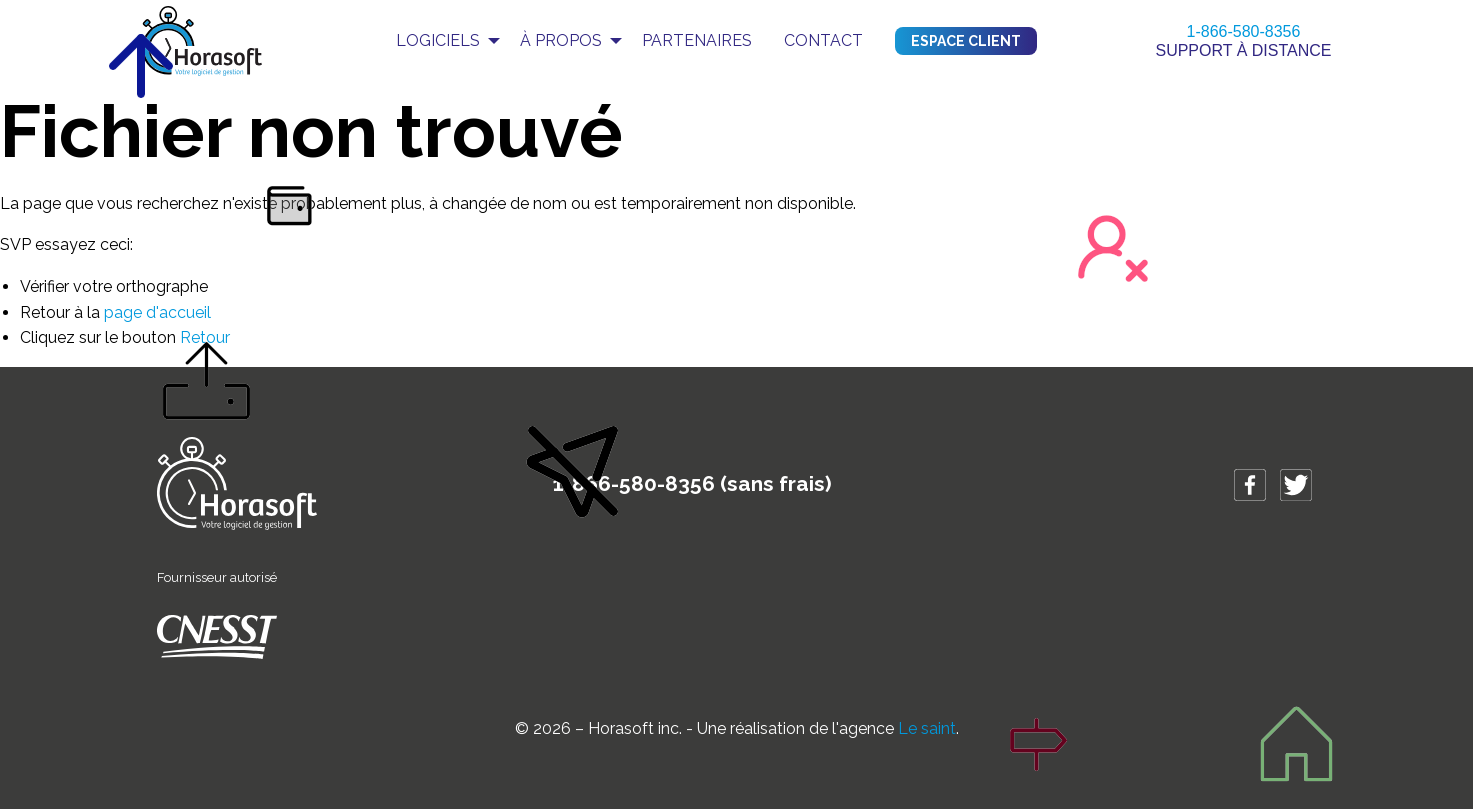 The width and height of the screenshot is (1473, 809). What do you see at coordinates (206, 385) in the screenshot?
I see `upload a file or document` at bounding box center [206, 385].